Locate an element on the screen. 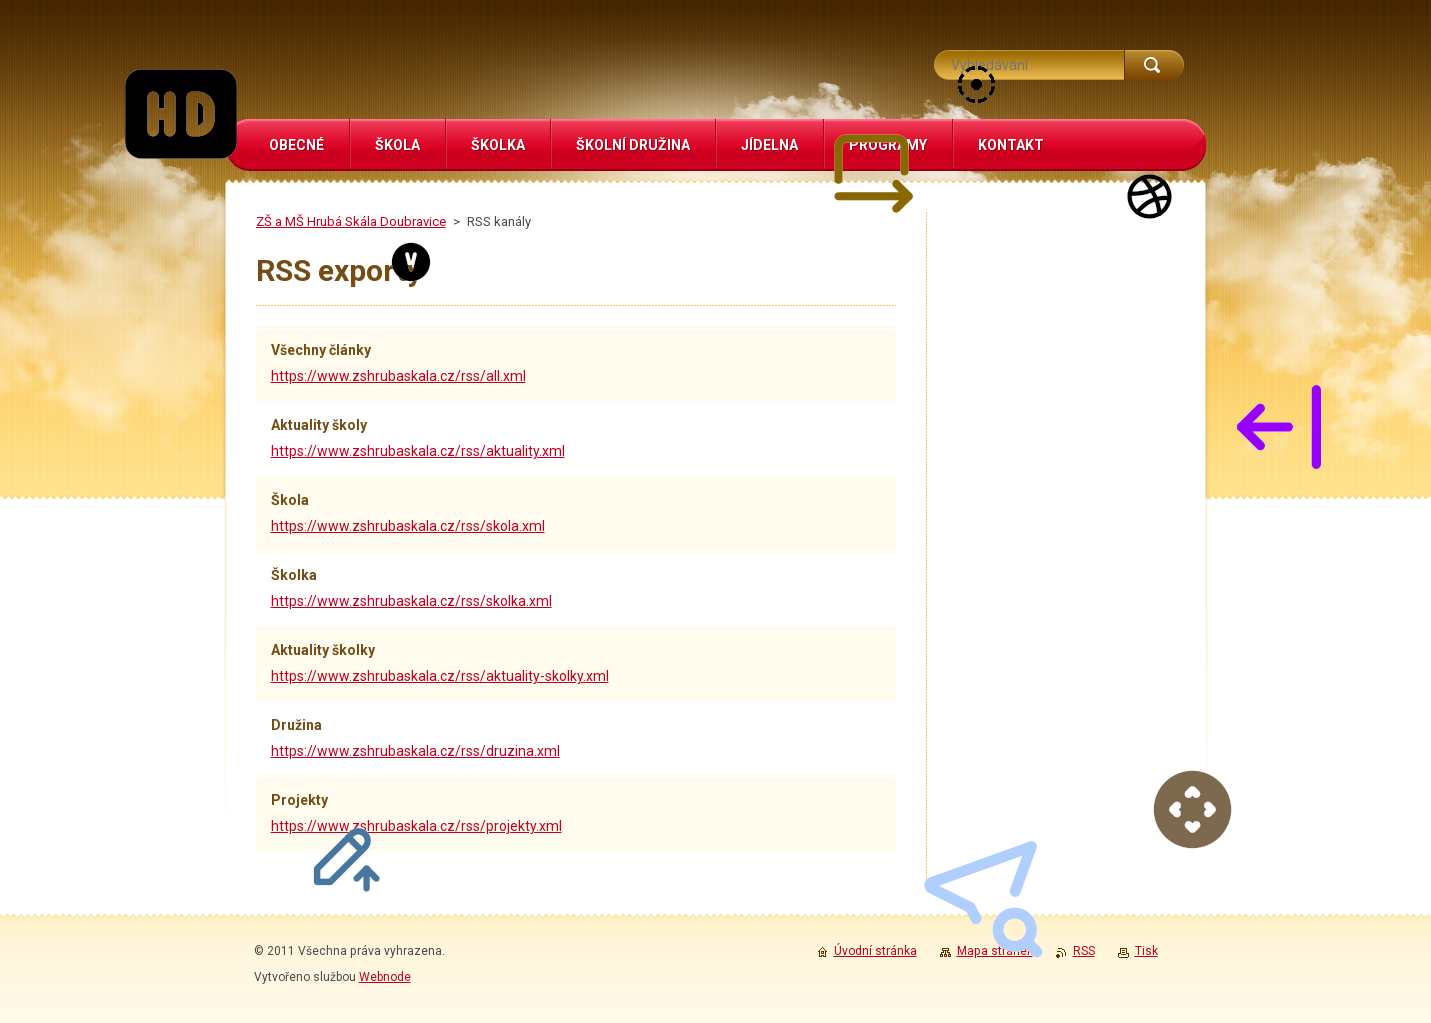 The height and width of the screenshot is (1023, 1431). indicates high definition video quality is located at coordinates (181, 114).